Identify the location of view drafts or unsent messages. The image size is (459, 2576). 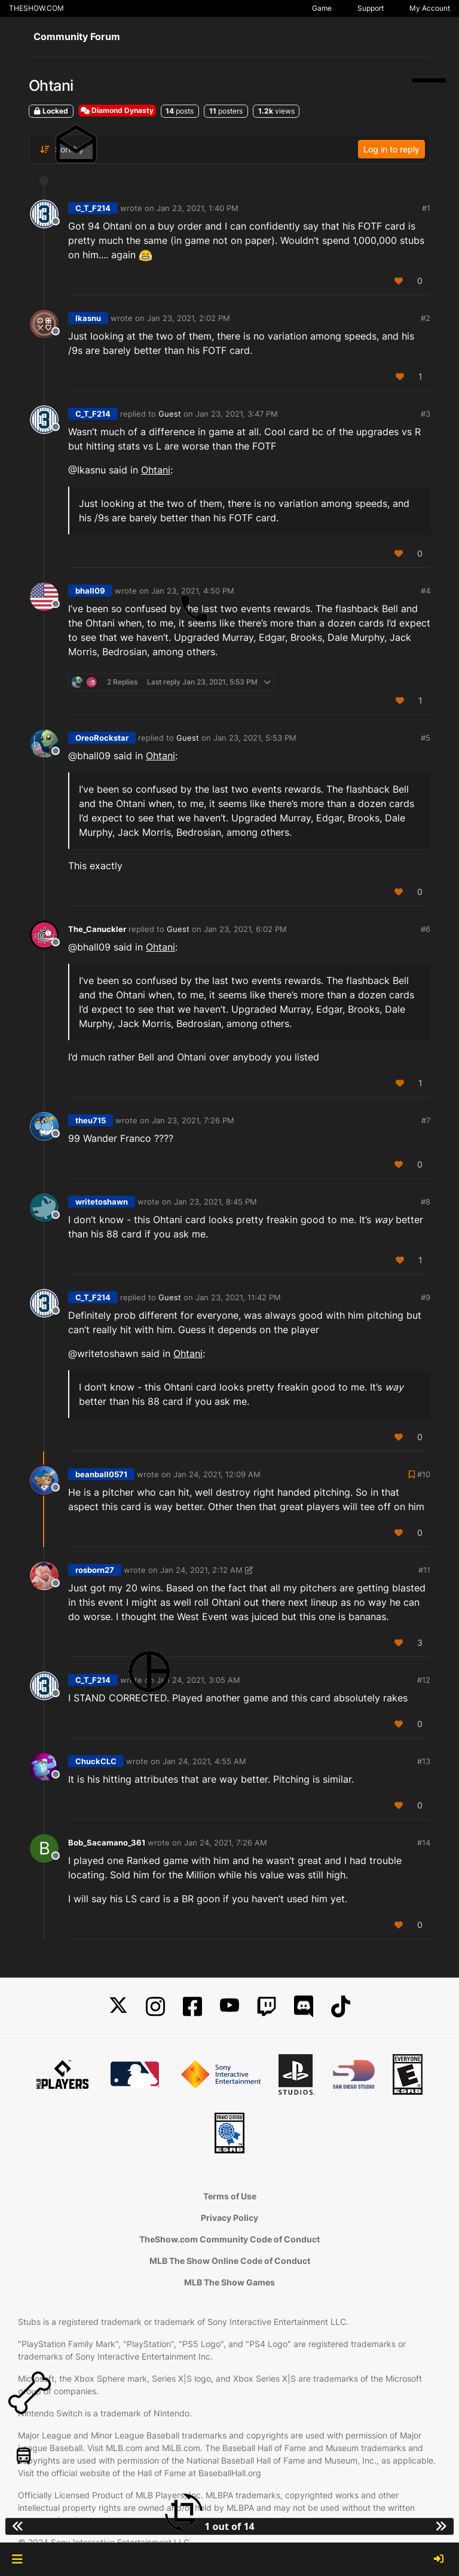
(76, 146).